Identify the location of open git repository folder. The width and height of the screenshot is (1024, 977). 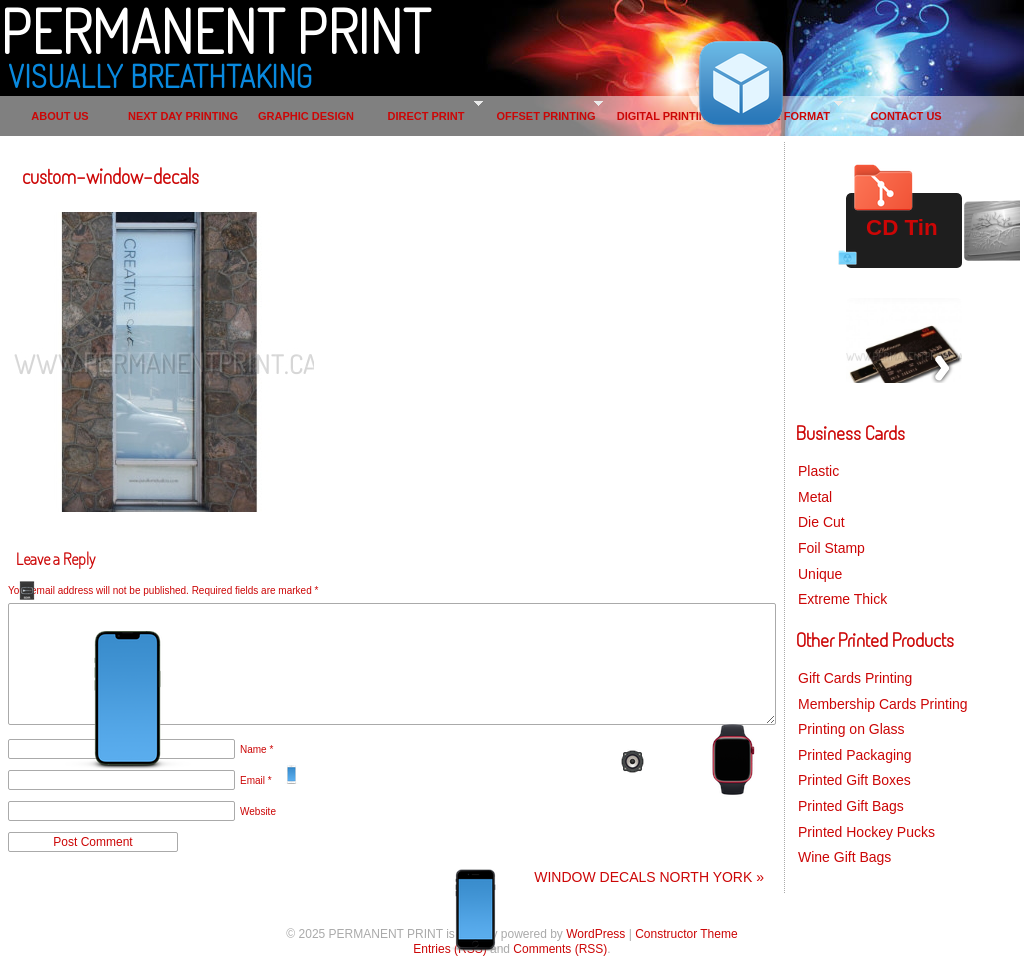
(883, 189).